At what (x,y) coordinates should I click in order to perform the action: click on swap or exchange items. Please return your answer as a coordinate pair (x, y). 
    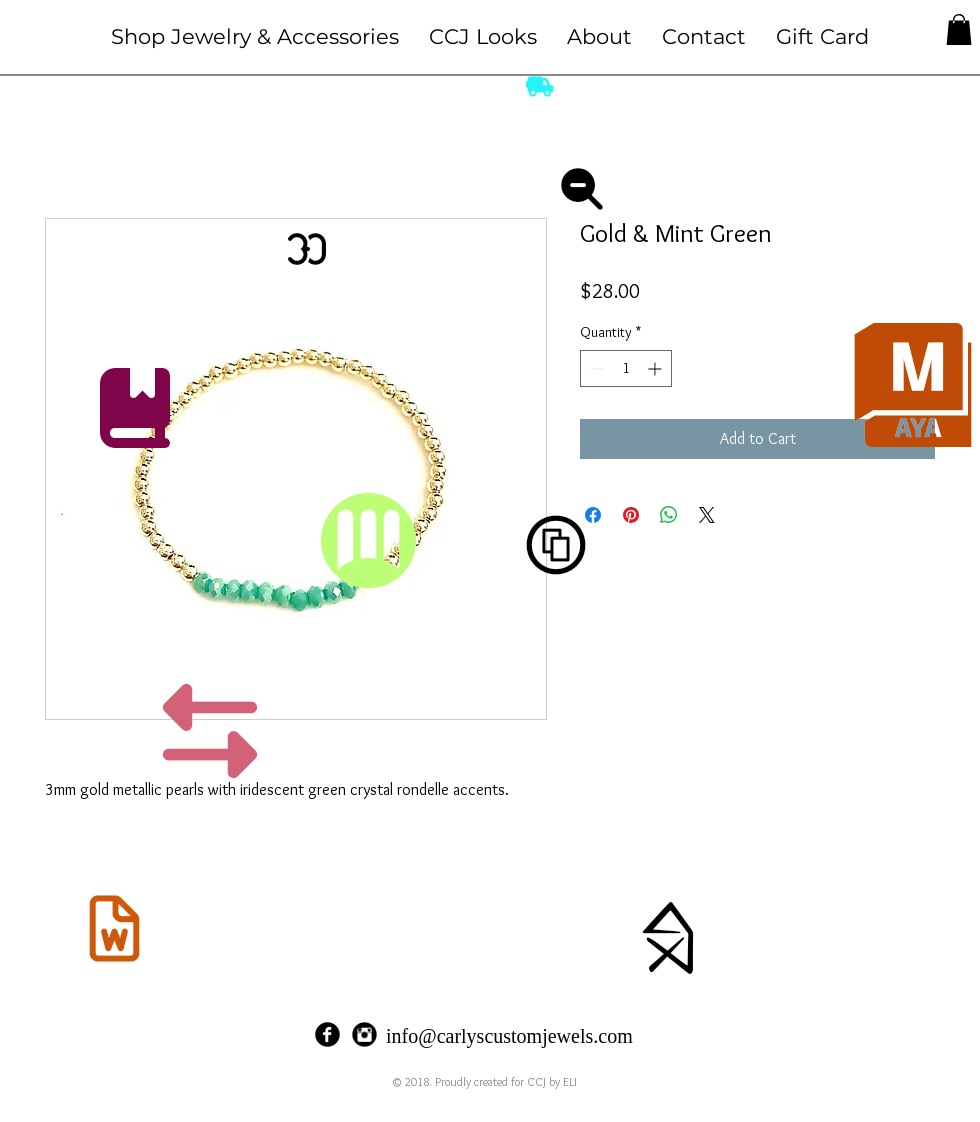
    Looking at the image, I should click on (210, 731).